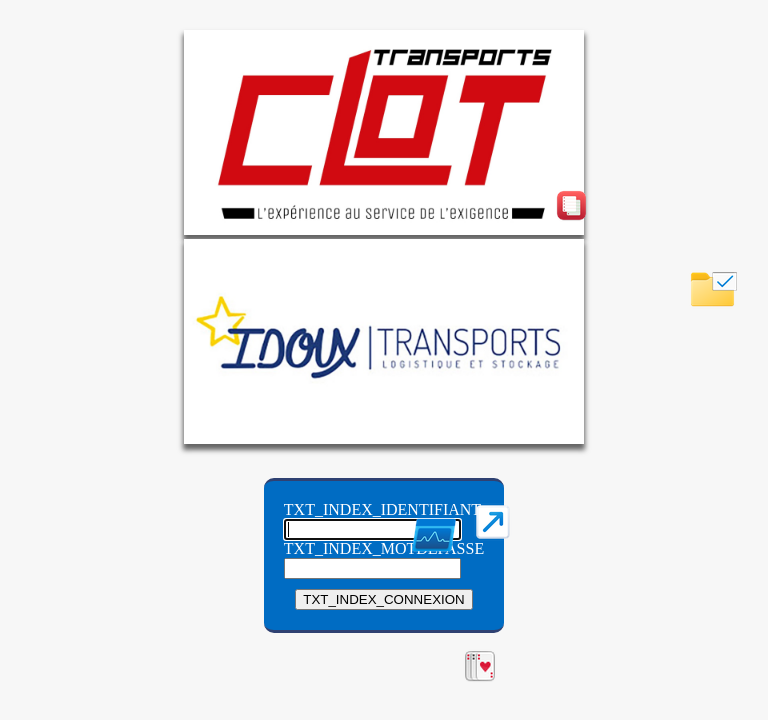 This screenshot has width=768, height=720. Describe the element at coordinates (493, 522) in the screenshot. I see `indicates a shortcut to another file or application` at that location.